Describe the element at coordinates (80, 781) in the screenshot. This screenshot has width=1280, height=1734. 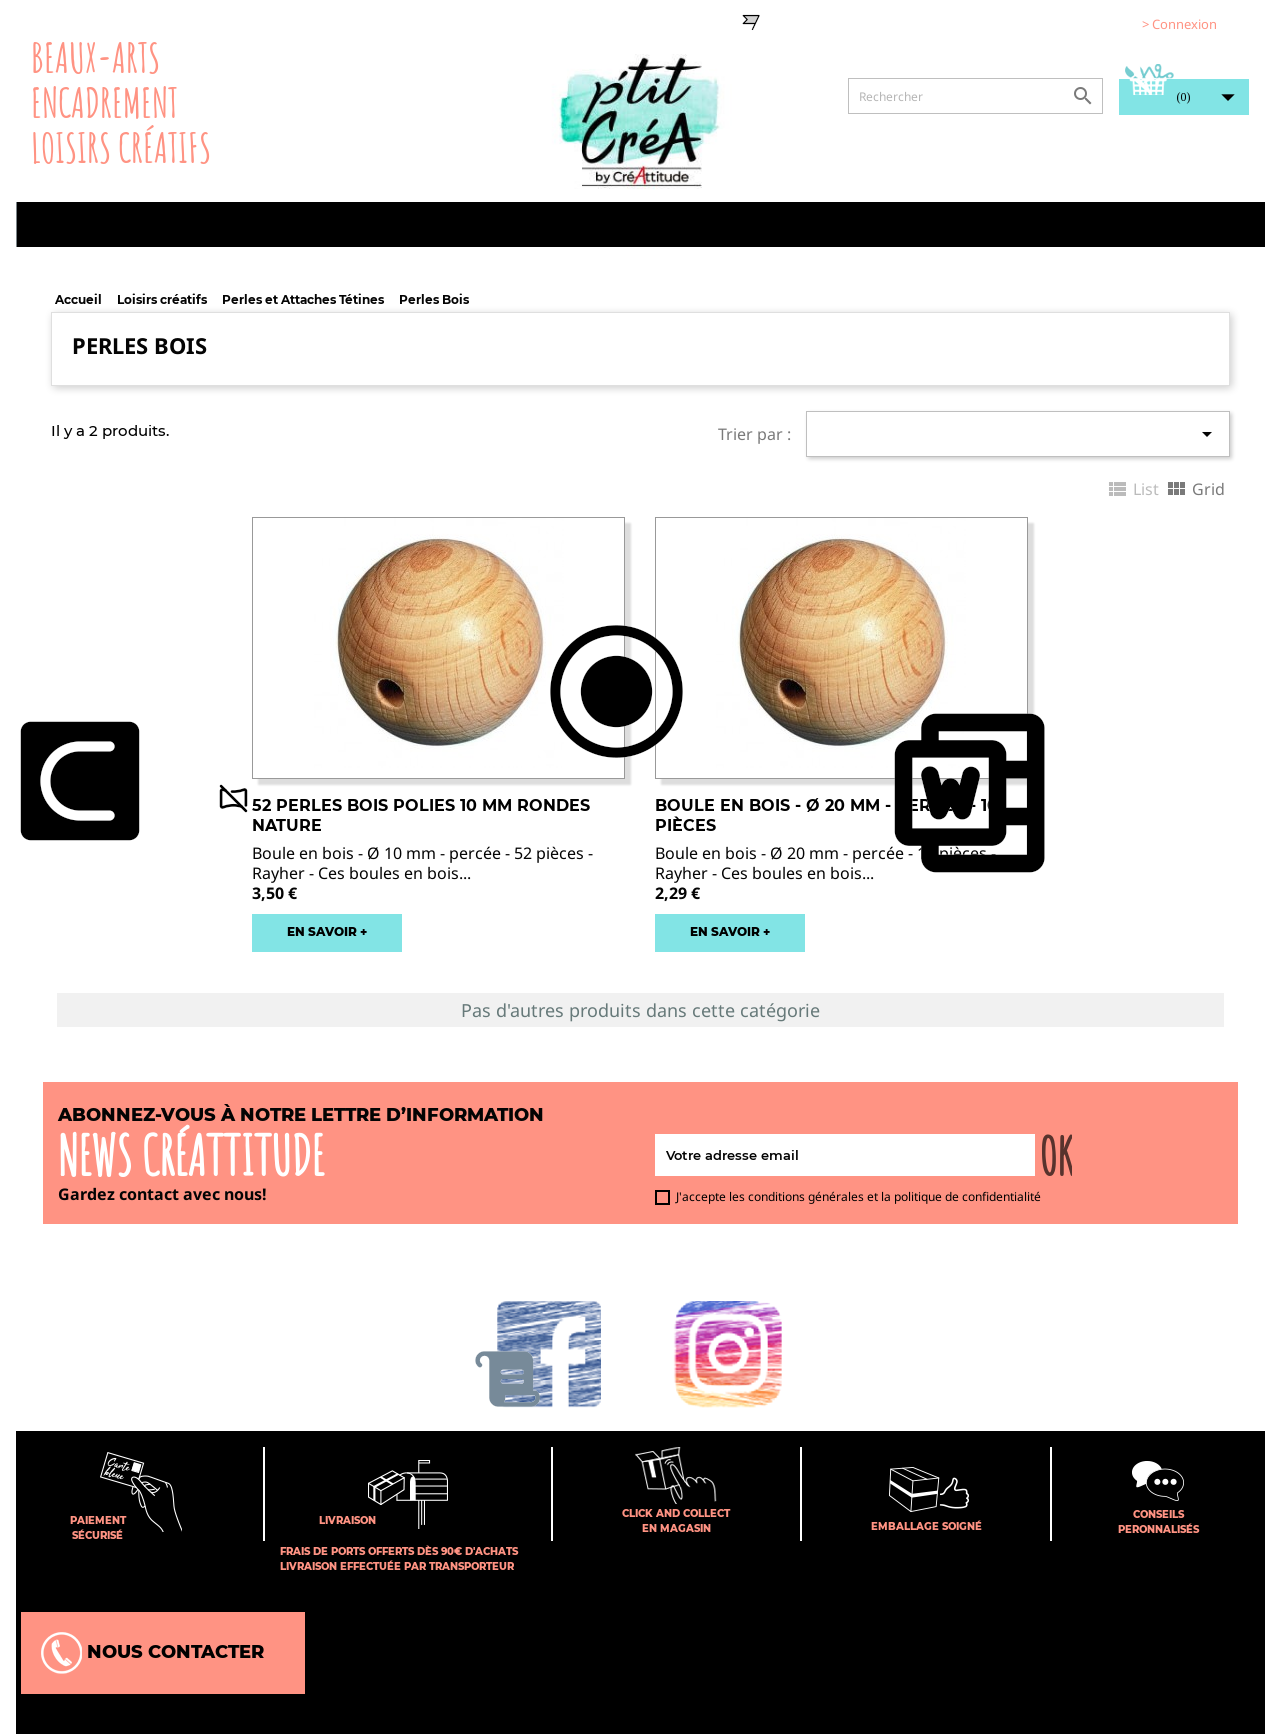
I see `indicates a proper subset relationship in mathematical notation` at that location.